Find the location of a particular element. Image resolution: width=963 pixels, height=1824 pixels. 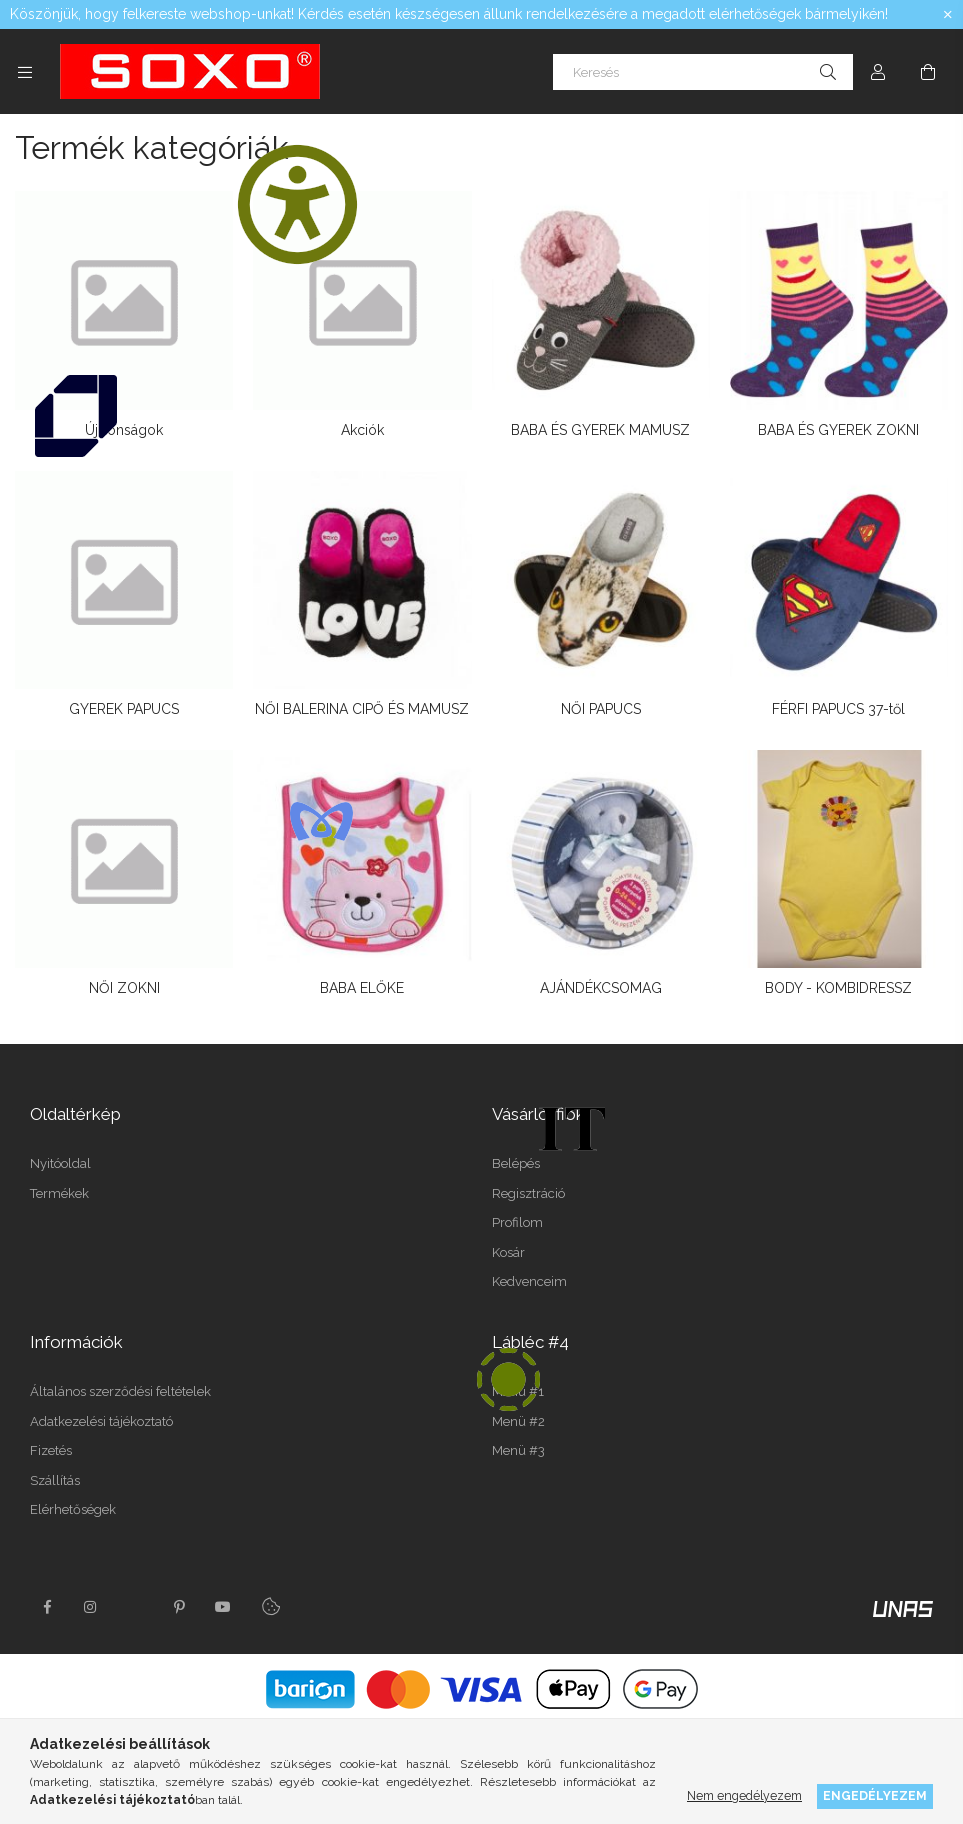

access accessibility settings is located at coordinates (297, 204).